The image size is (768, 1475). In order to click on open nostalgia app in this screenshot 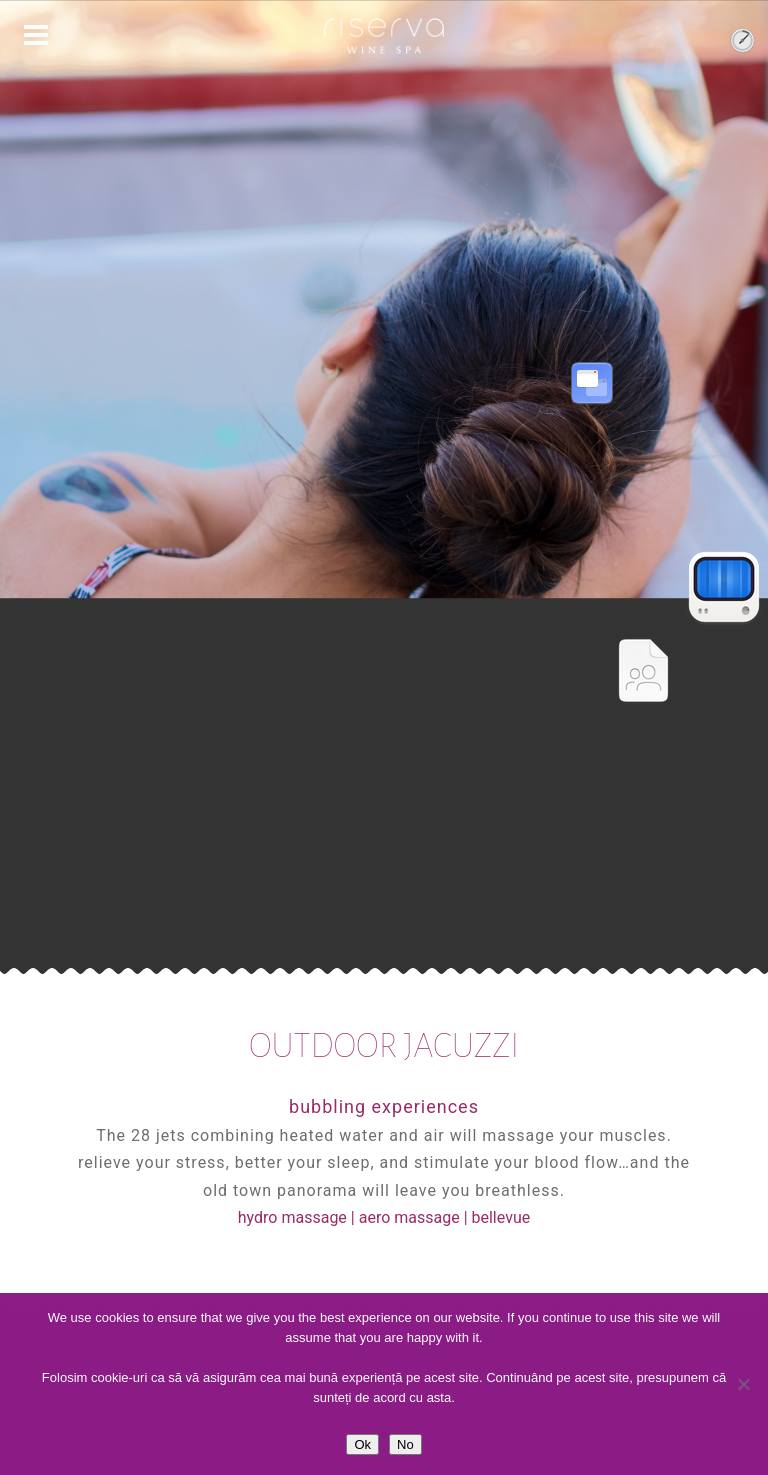, I will do `click(724, 587)`.